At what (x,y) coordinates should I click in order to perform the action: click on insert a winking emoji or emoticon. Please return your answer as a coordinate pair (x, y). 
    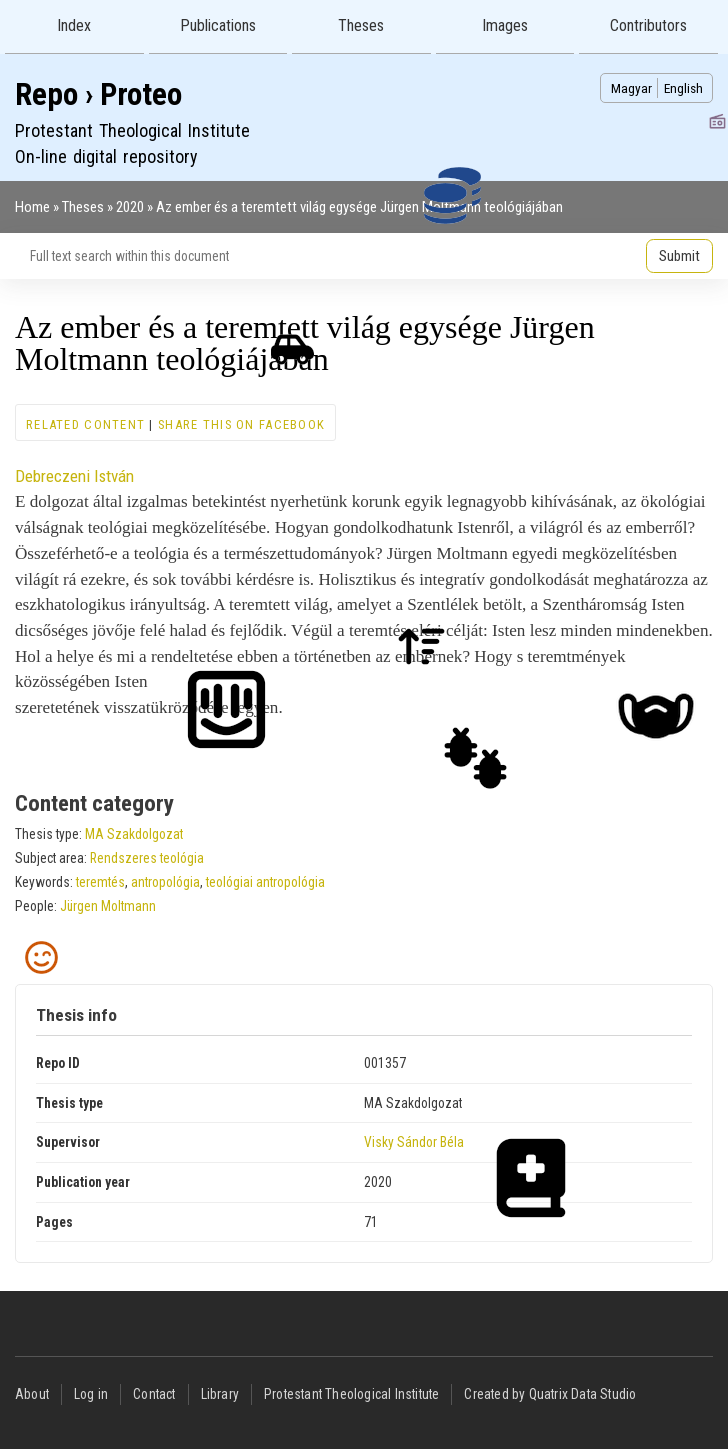
    Looking at the image, I should click on (41, 957).